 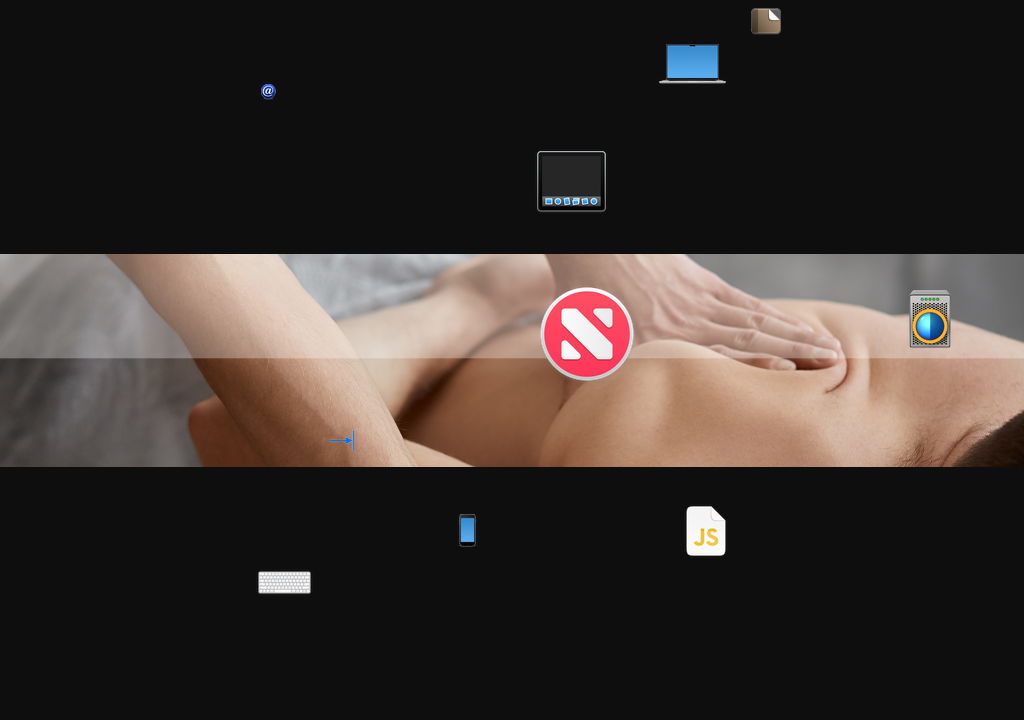 I want to click on indicates a connected iPhone device, so click(x=467, y=530).